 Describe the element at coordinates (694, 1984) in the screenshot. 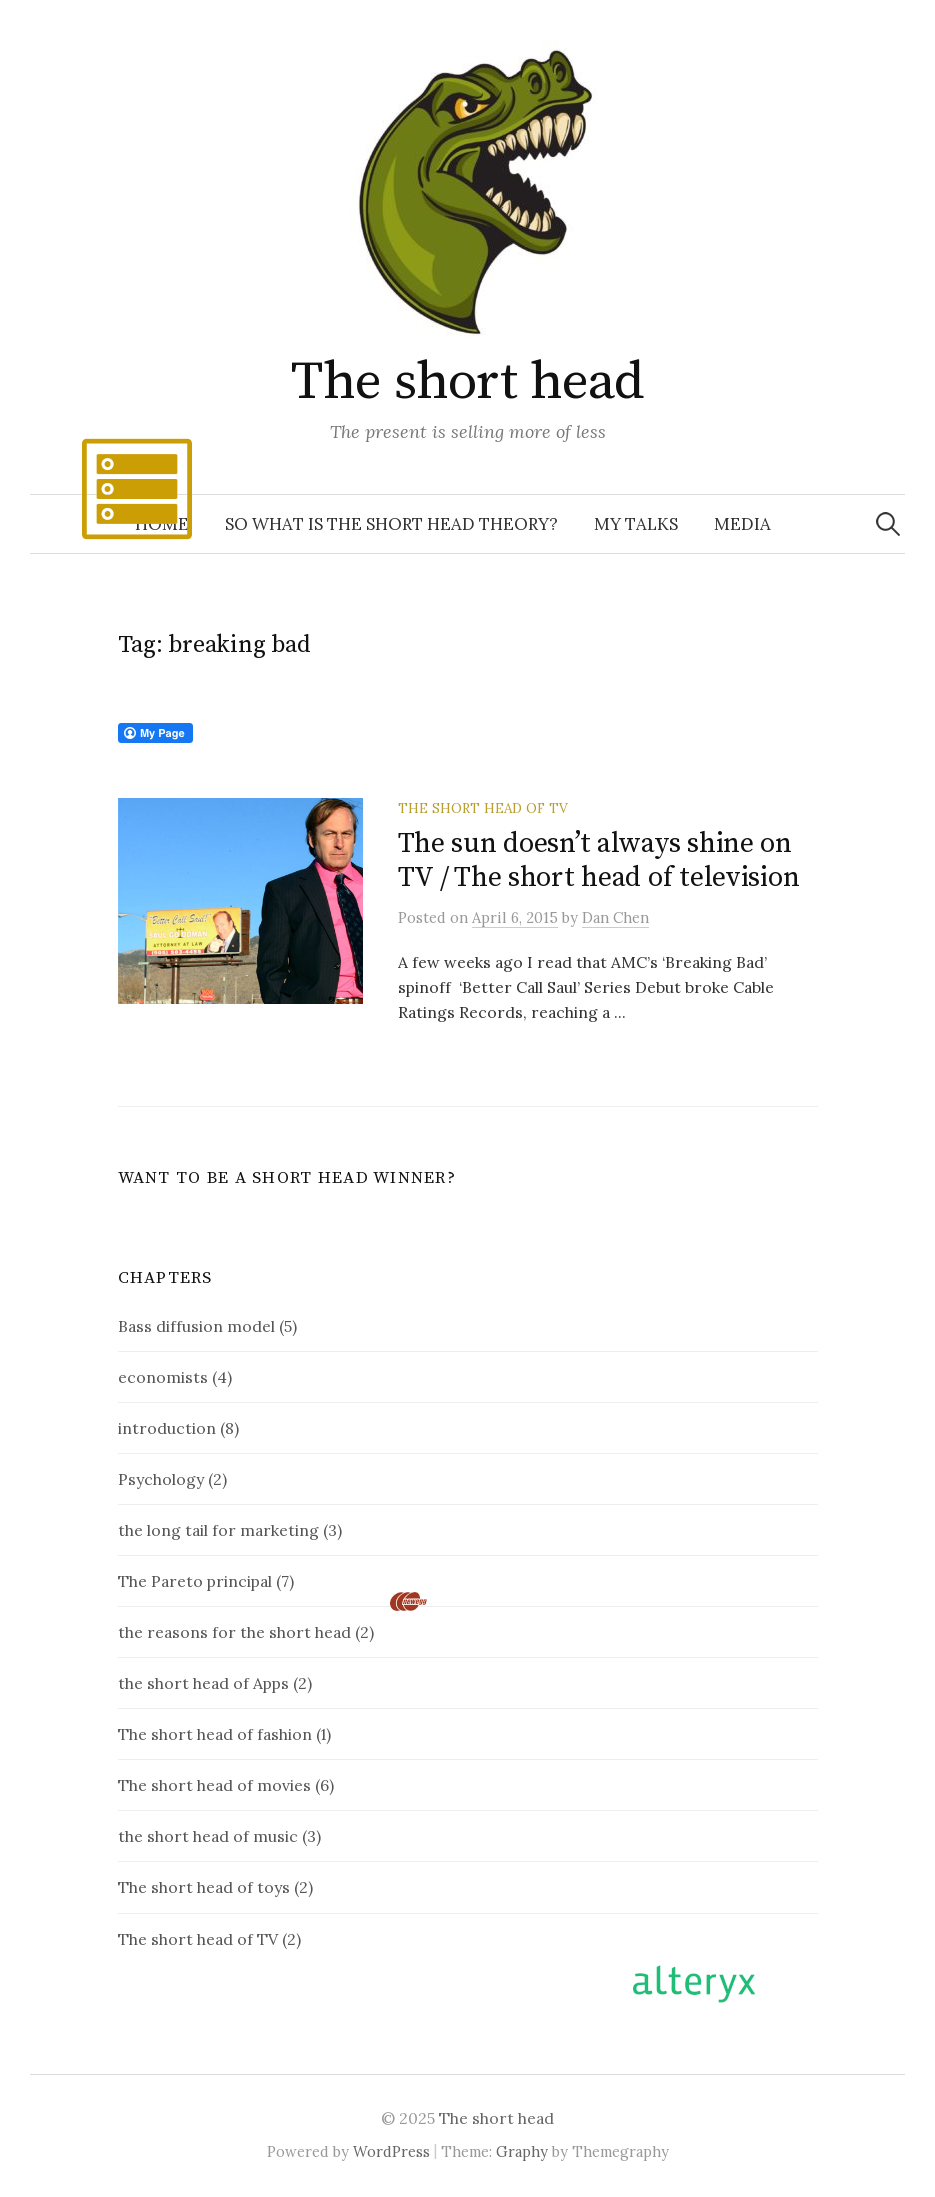

I see `alteryx logo - link to alteryx data analytics platform` at that location.